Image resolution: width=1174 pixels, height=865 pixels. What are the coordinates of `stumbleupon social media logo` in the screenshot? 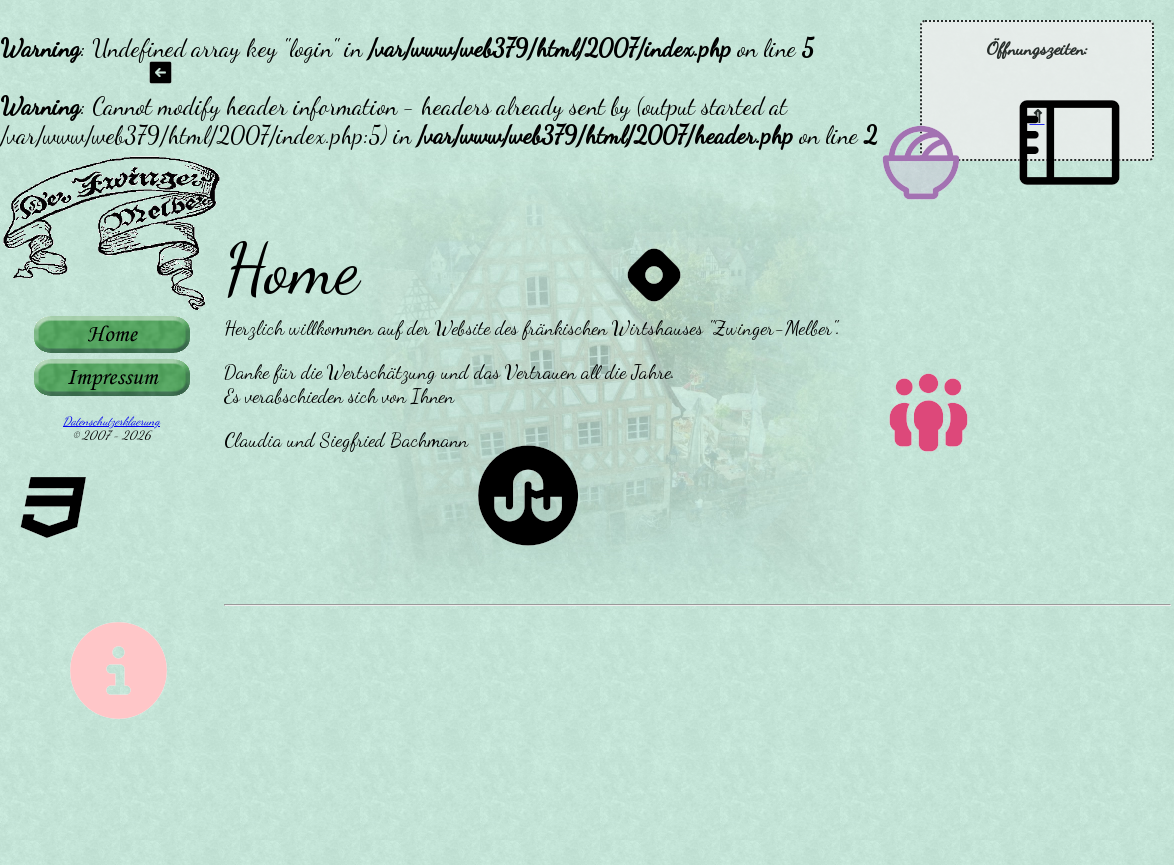 It's located at (526, 495).